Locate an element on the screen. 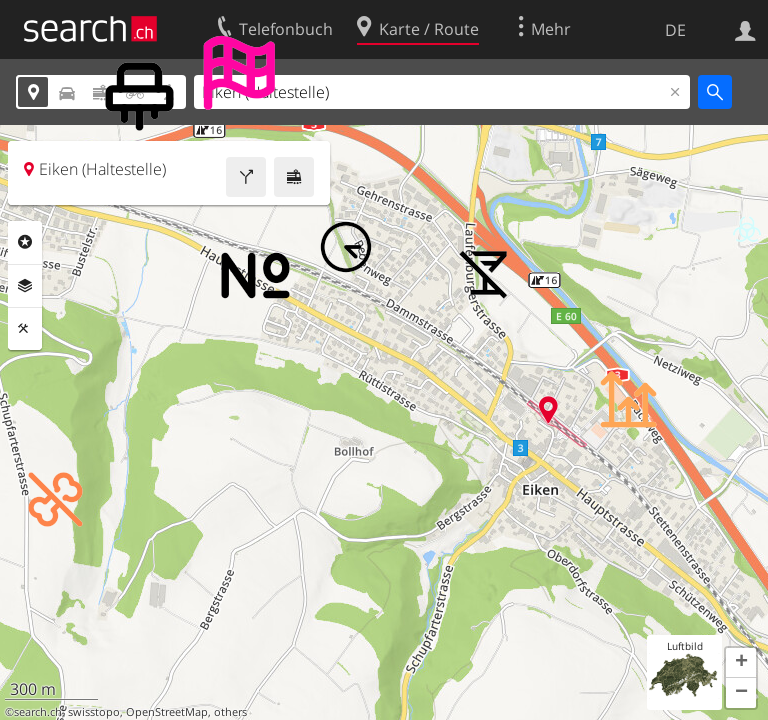  no treats available for pet is located at coordinates (55, 499).